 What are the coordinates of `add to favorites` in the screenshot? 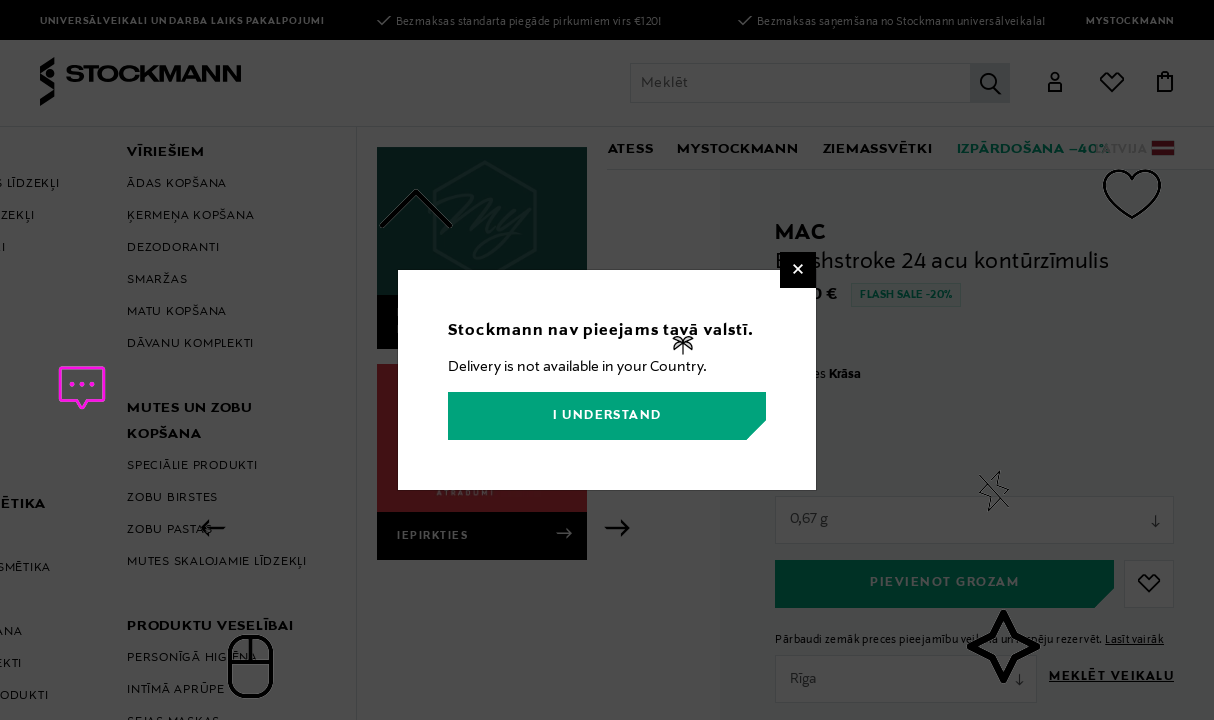 It's located at (1132, 192).